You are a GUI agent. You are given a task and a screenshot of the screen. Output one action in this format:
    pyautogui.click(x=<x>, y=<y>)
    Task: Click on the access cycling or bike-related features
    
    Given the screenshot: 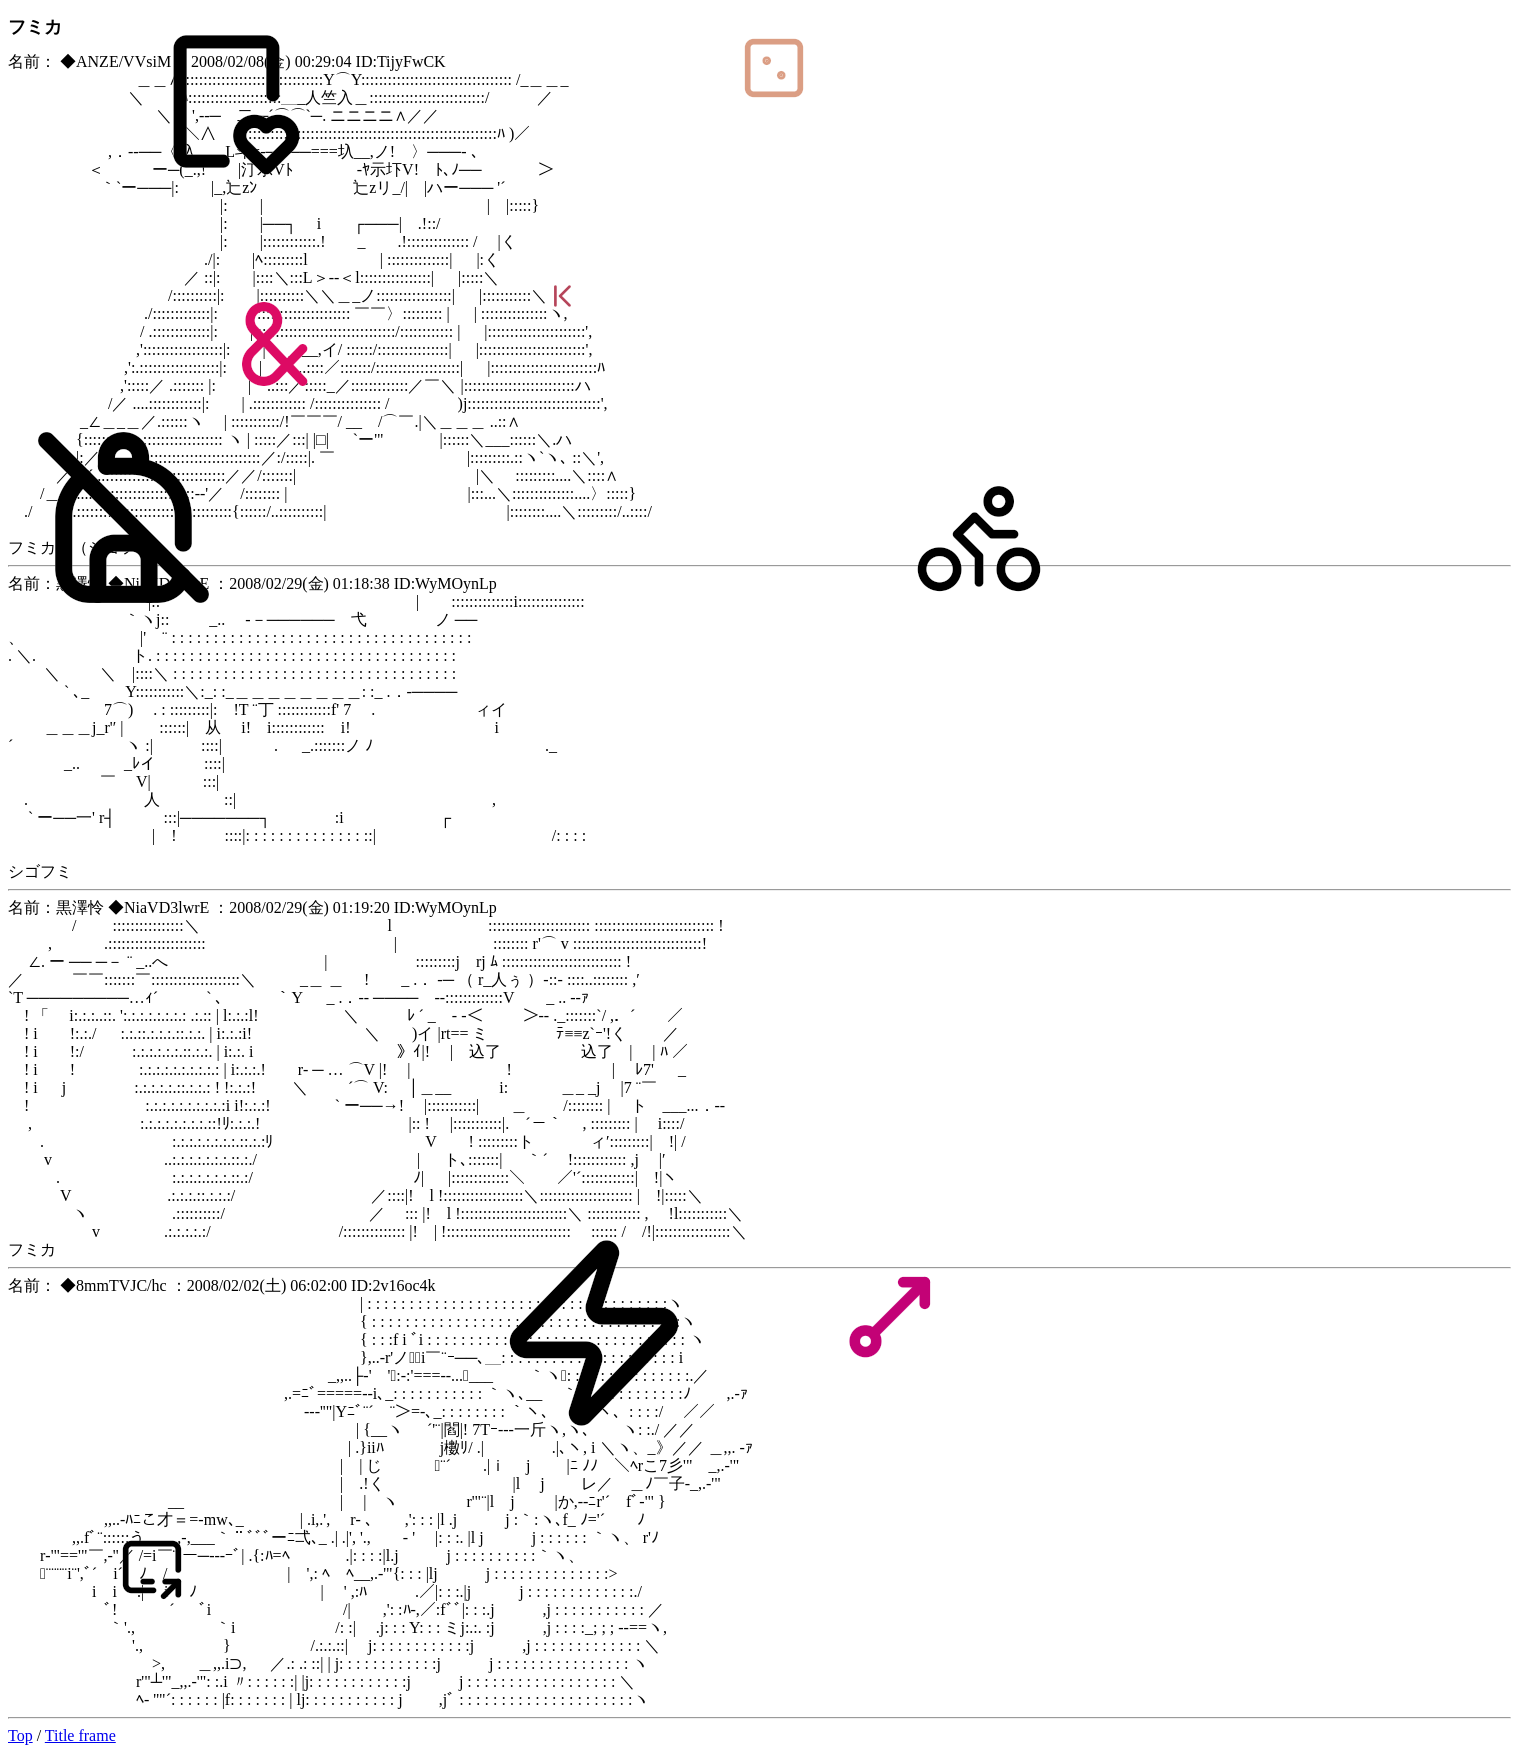 What is the action you would take?
    pyautogui.click(x=979, y=543)
    